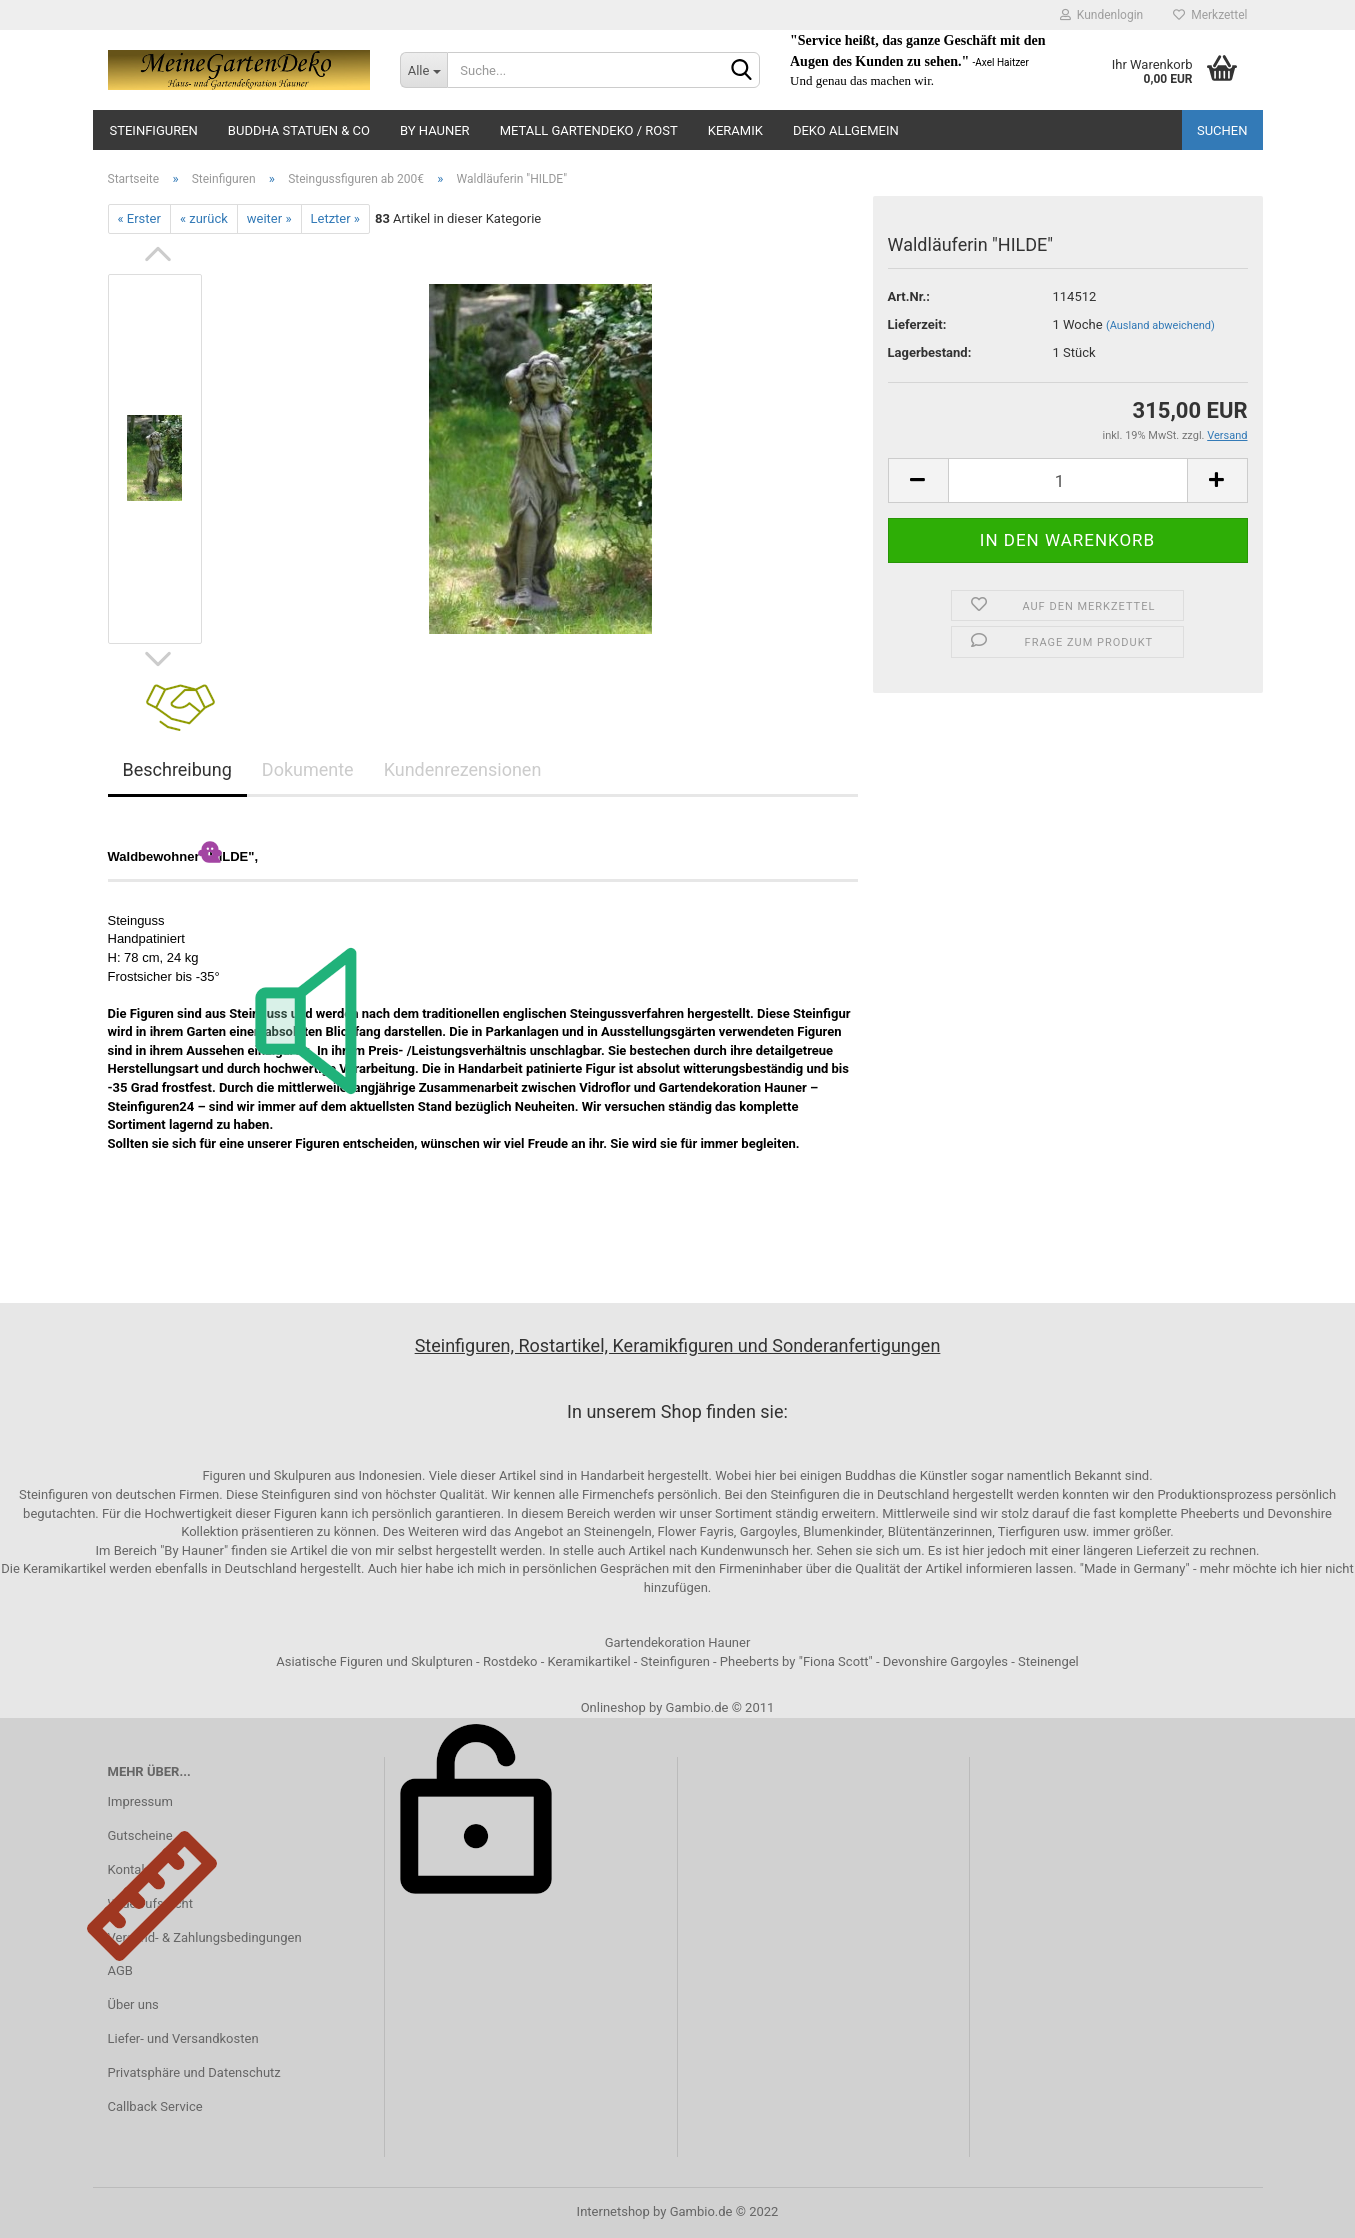  Describe the element at coordinates (334, 1021) in the screenshot. I see `speaker with no audio output` at that location.